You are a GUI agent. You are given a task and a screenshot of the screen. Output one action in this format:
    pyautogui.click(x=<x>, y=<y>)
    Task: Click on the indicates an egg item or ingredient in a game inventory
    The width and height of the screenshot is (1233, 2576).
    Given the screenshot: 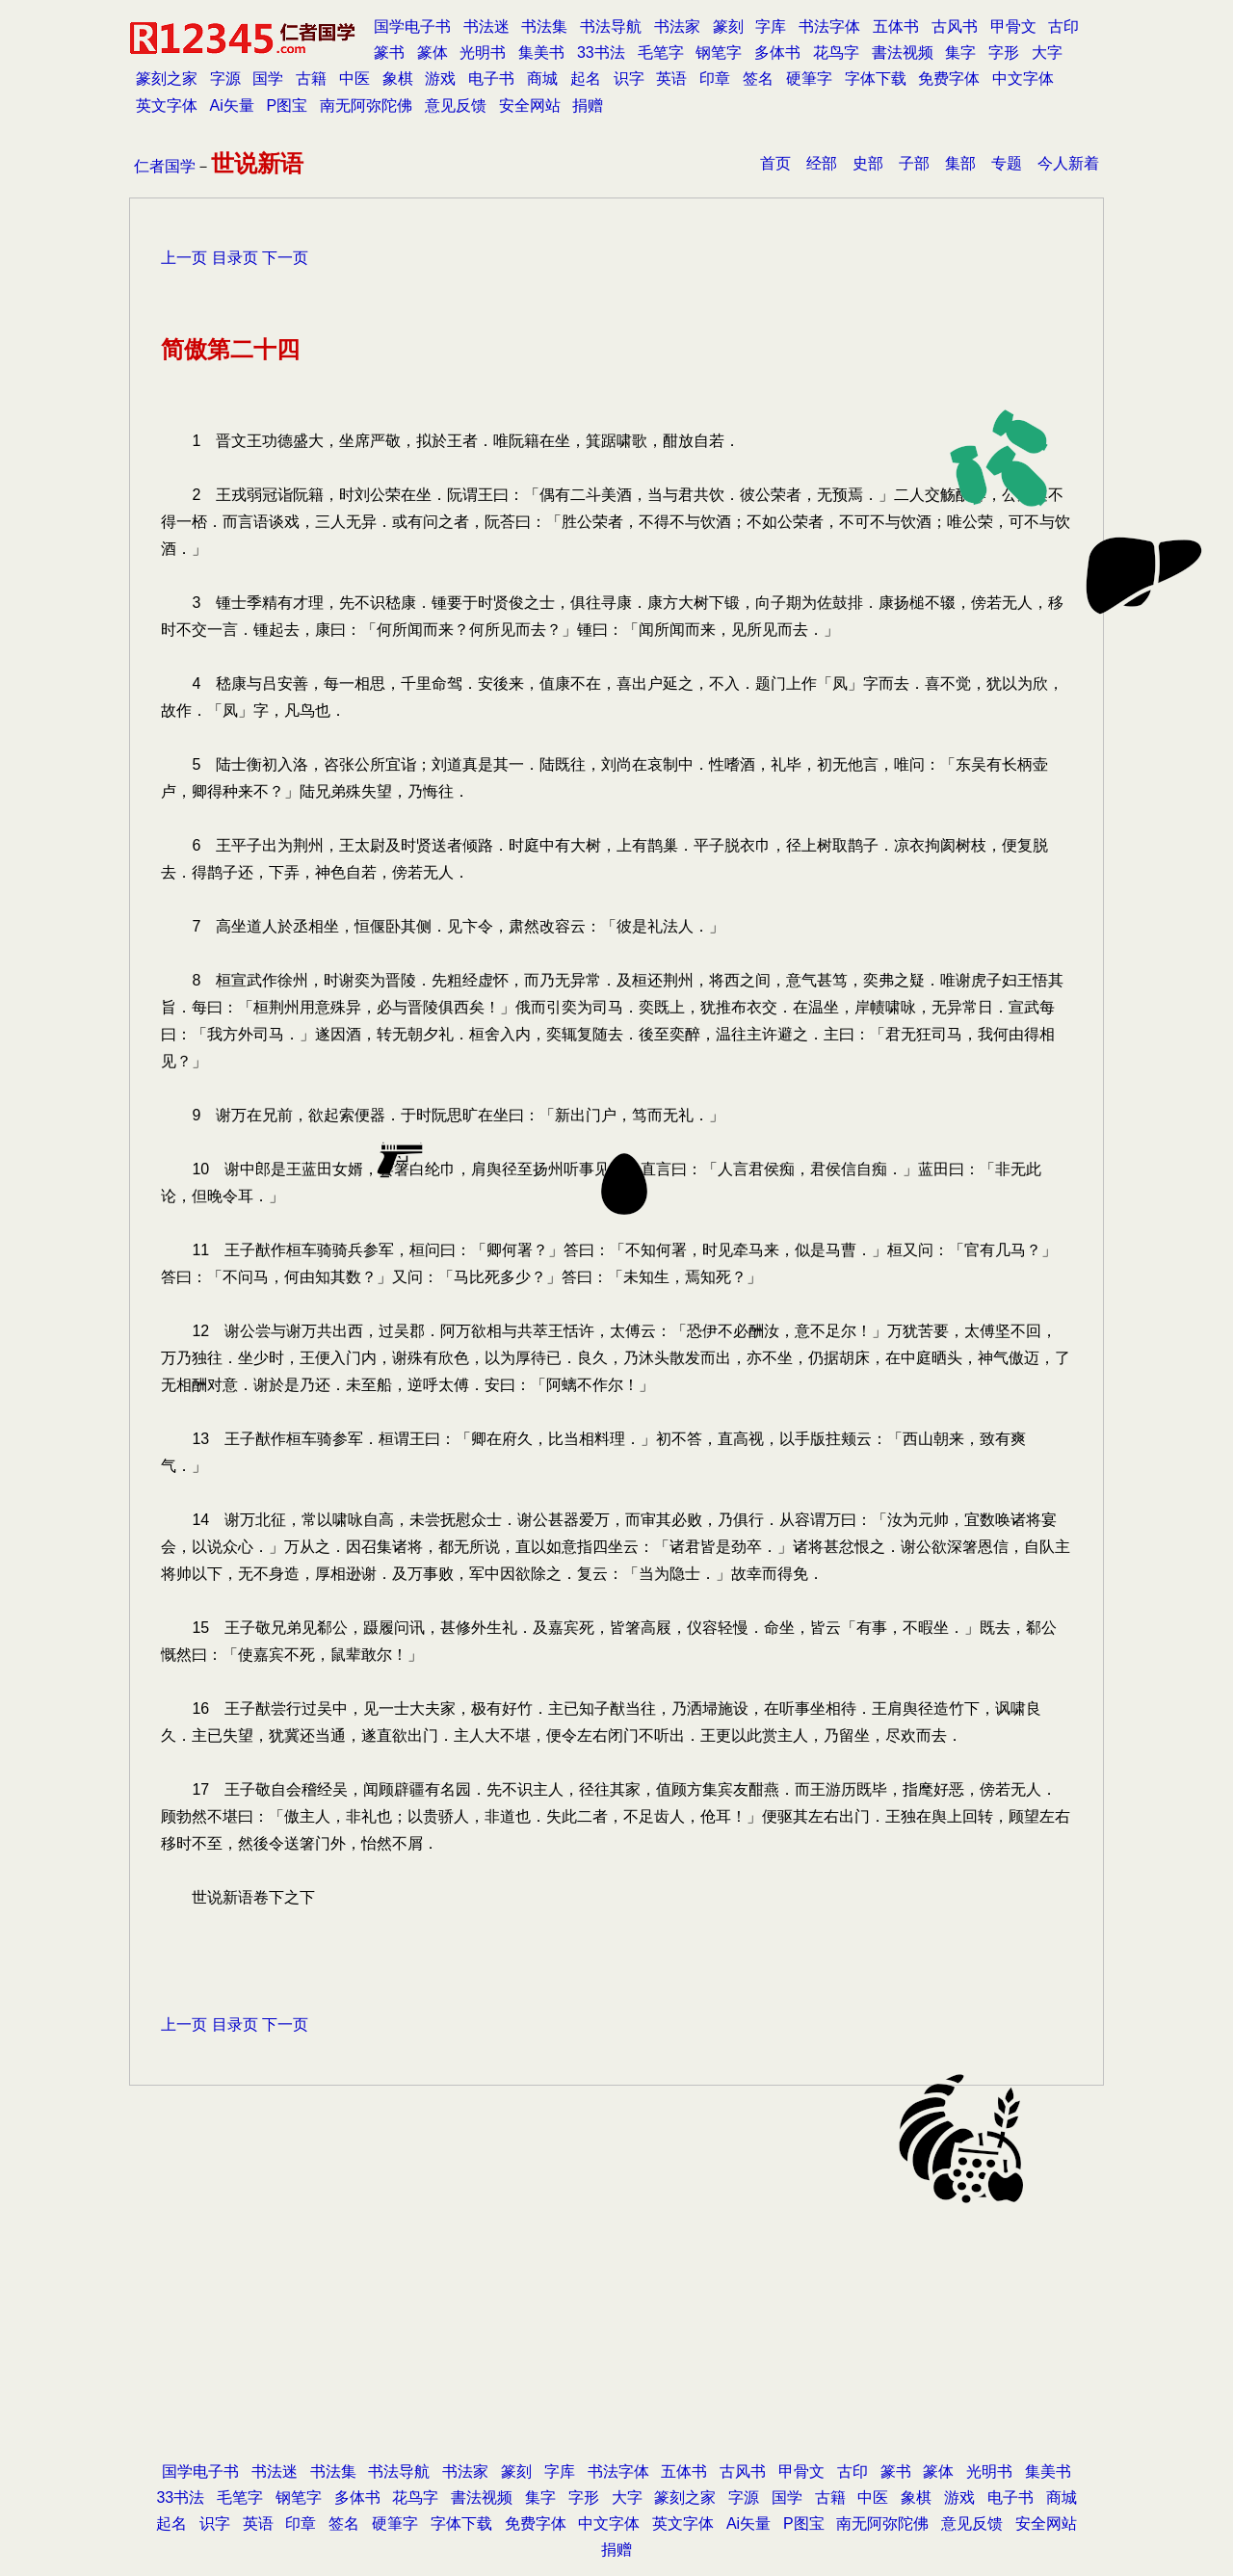 What is the action you would take?
    pyautogui.click(x=624, y=1184)
    